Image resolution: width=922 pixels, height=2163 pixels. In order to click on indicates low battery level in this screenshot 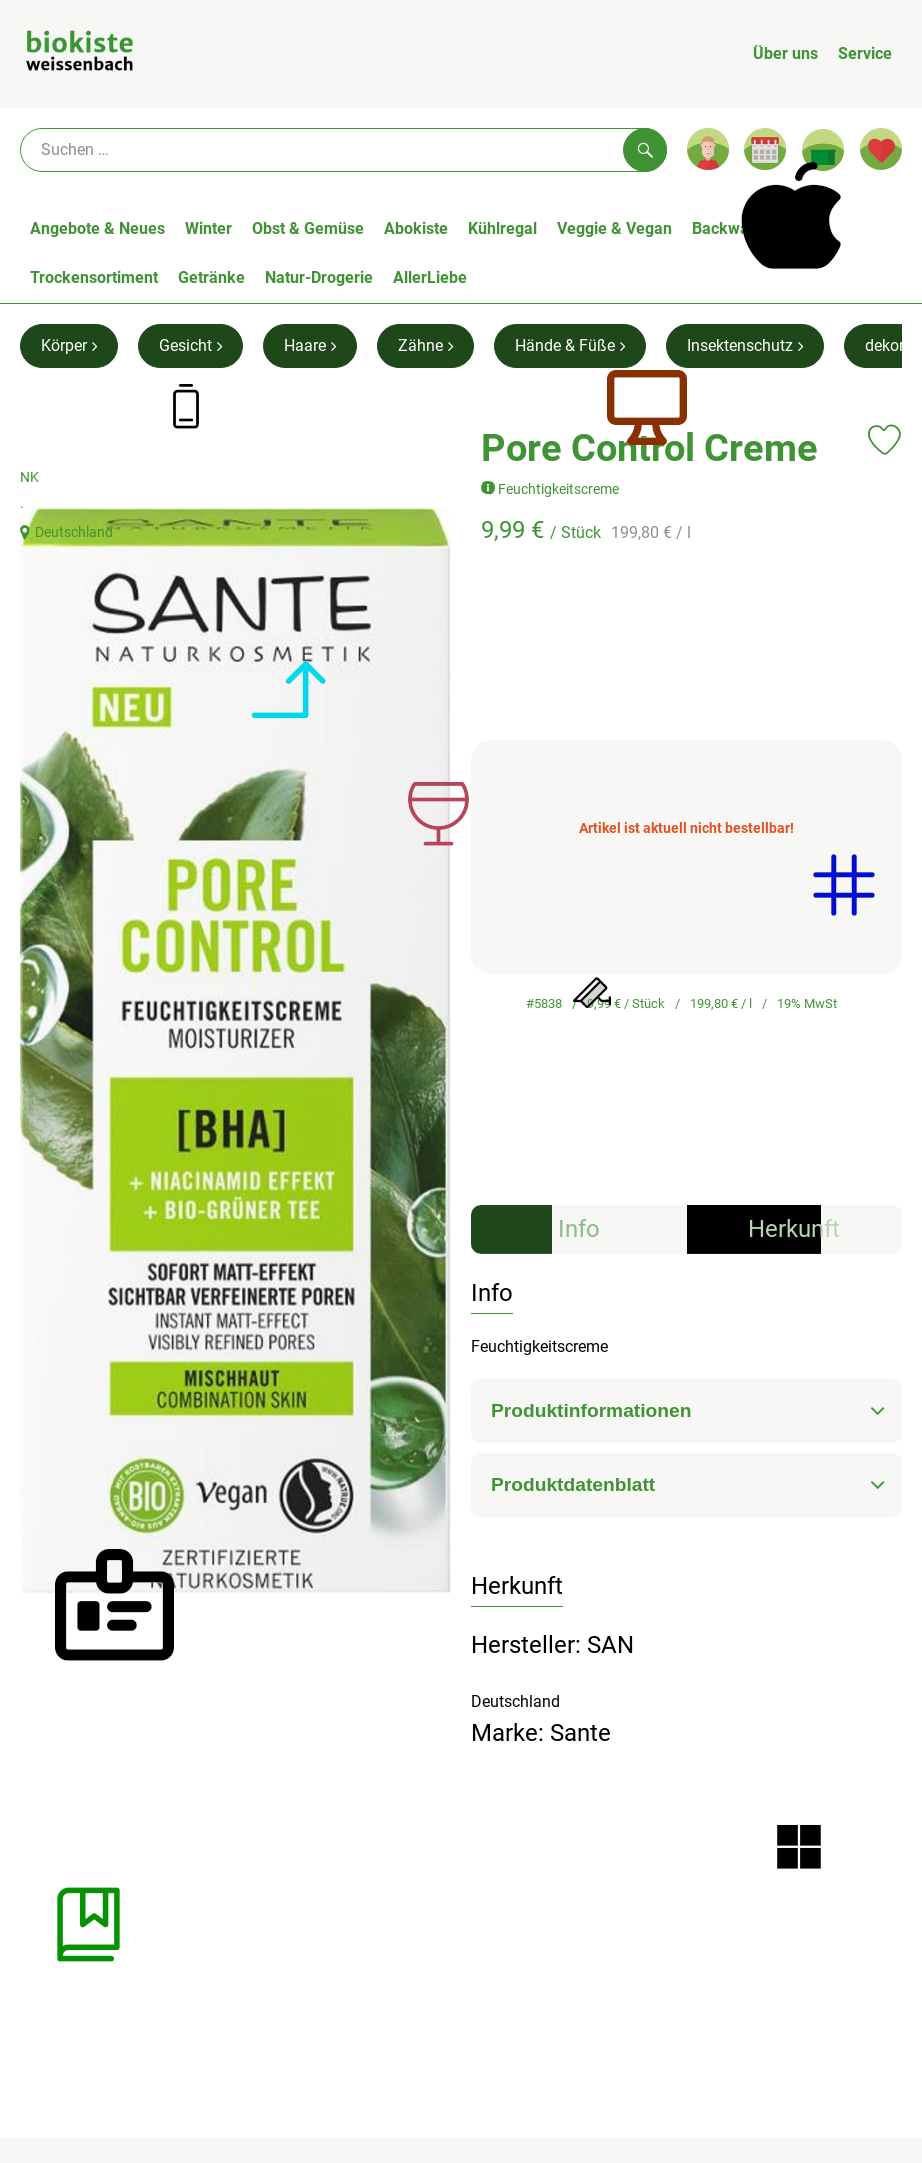, I will do `click(186, 407)`.